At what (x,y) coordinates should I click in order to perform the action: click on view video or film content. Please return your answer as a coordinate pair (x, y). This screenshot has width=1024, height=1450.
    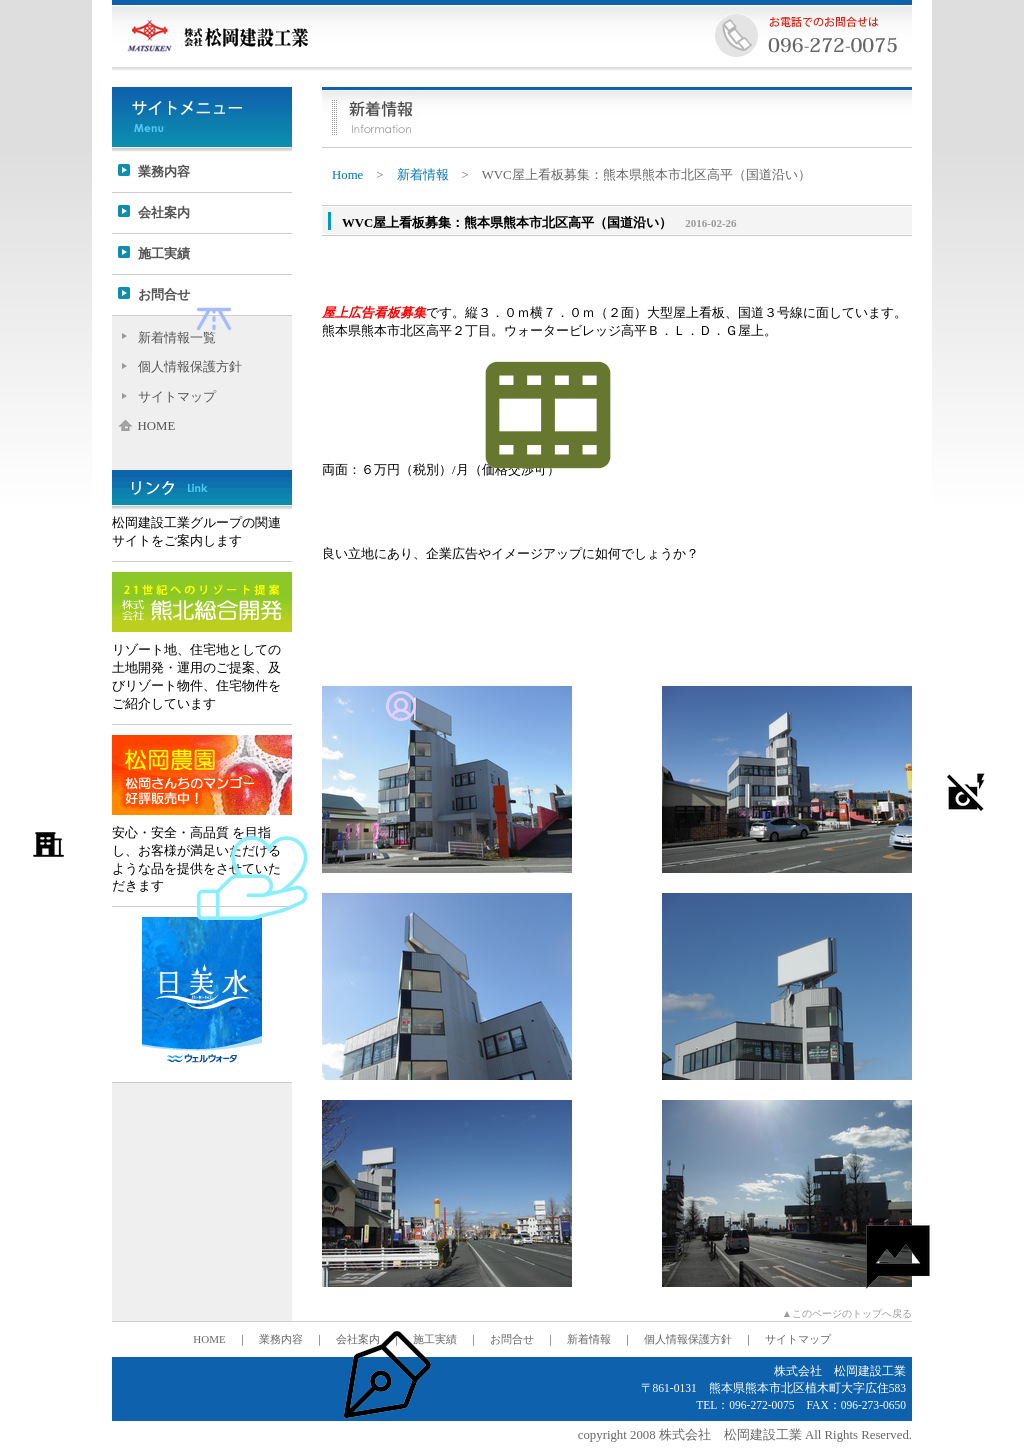
    Looking at the image, I should click on (548, 415).